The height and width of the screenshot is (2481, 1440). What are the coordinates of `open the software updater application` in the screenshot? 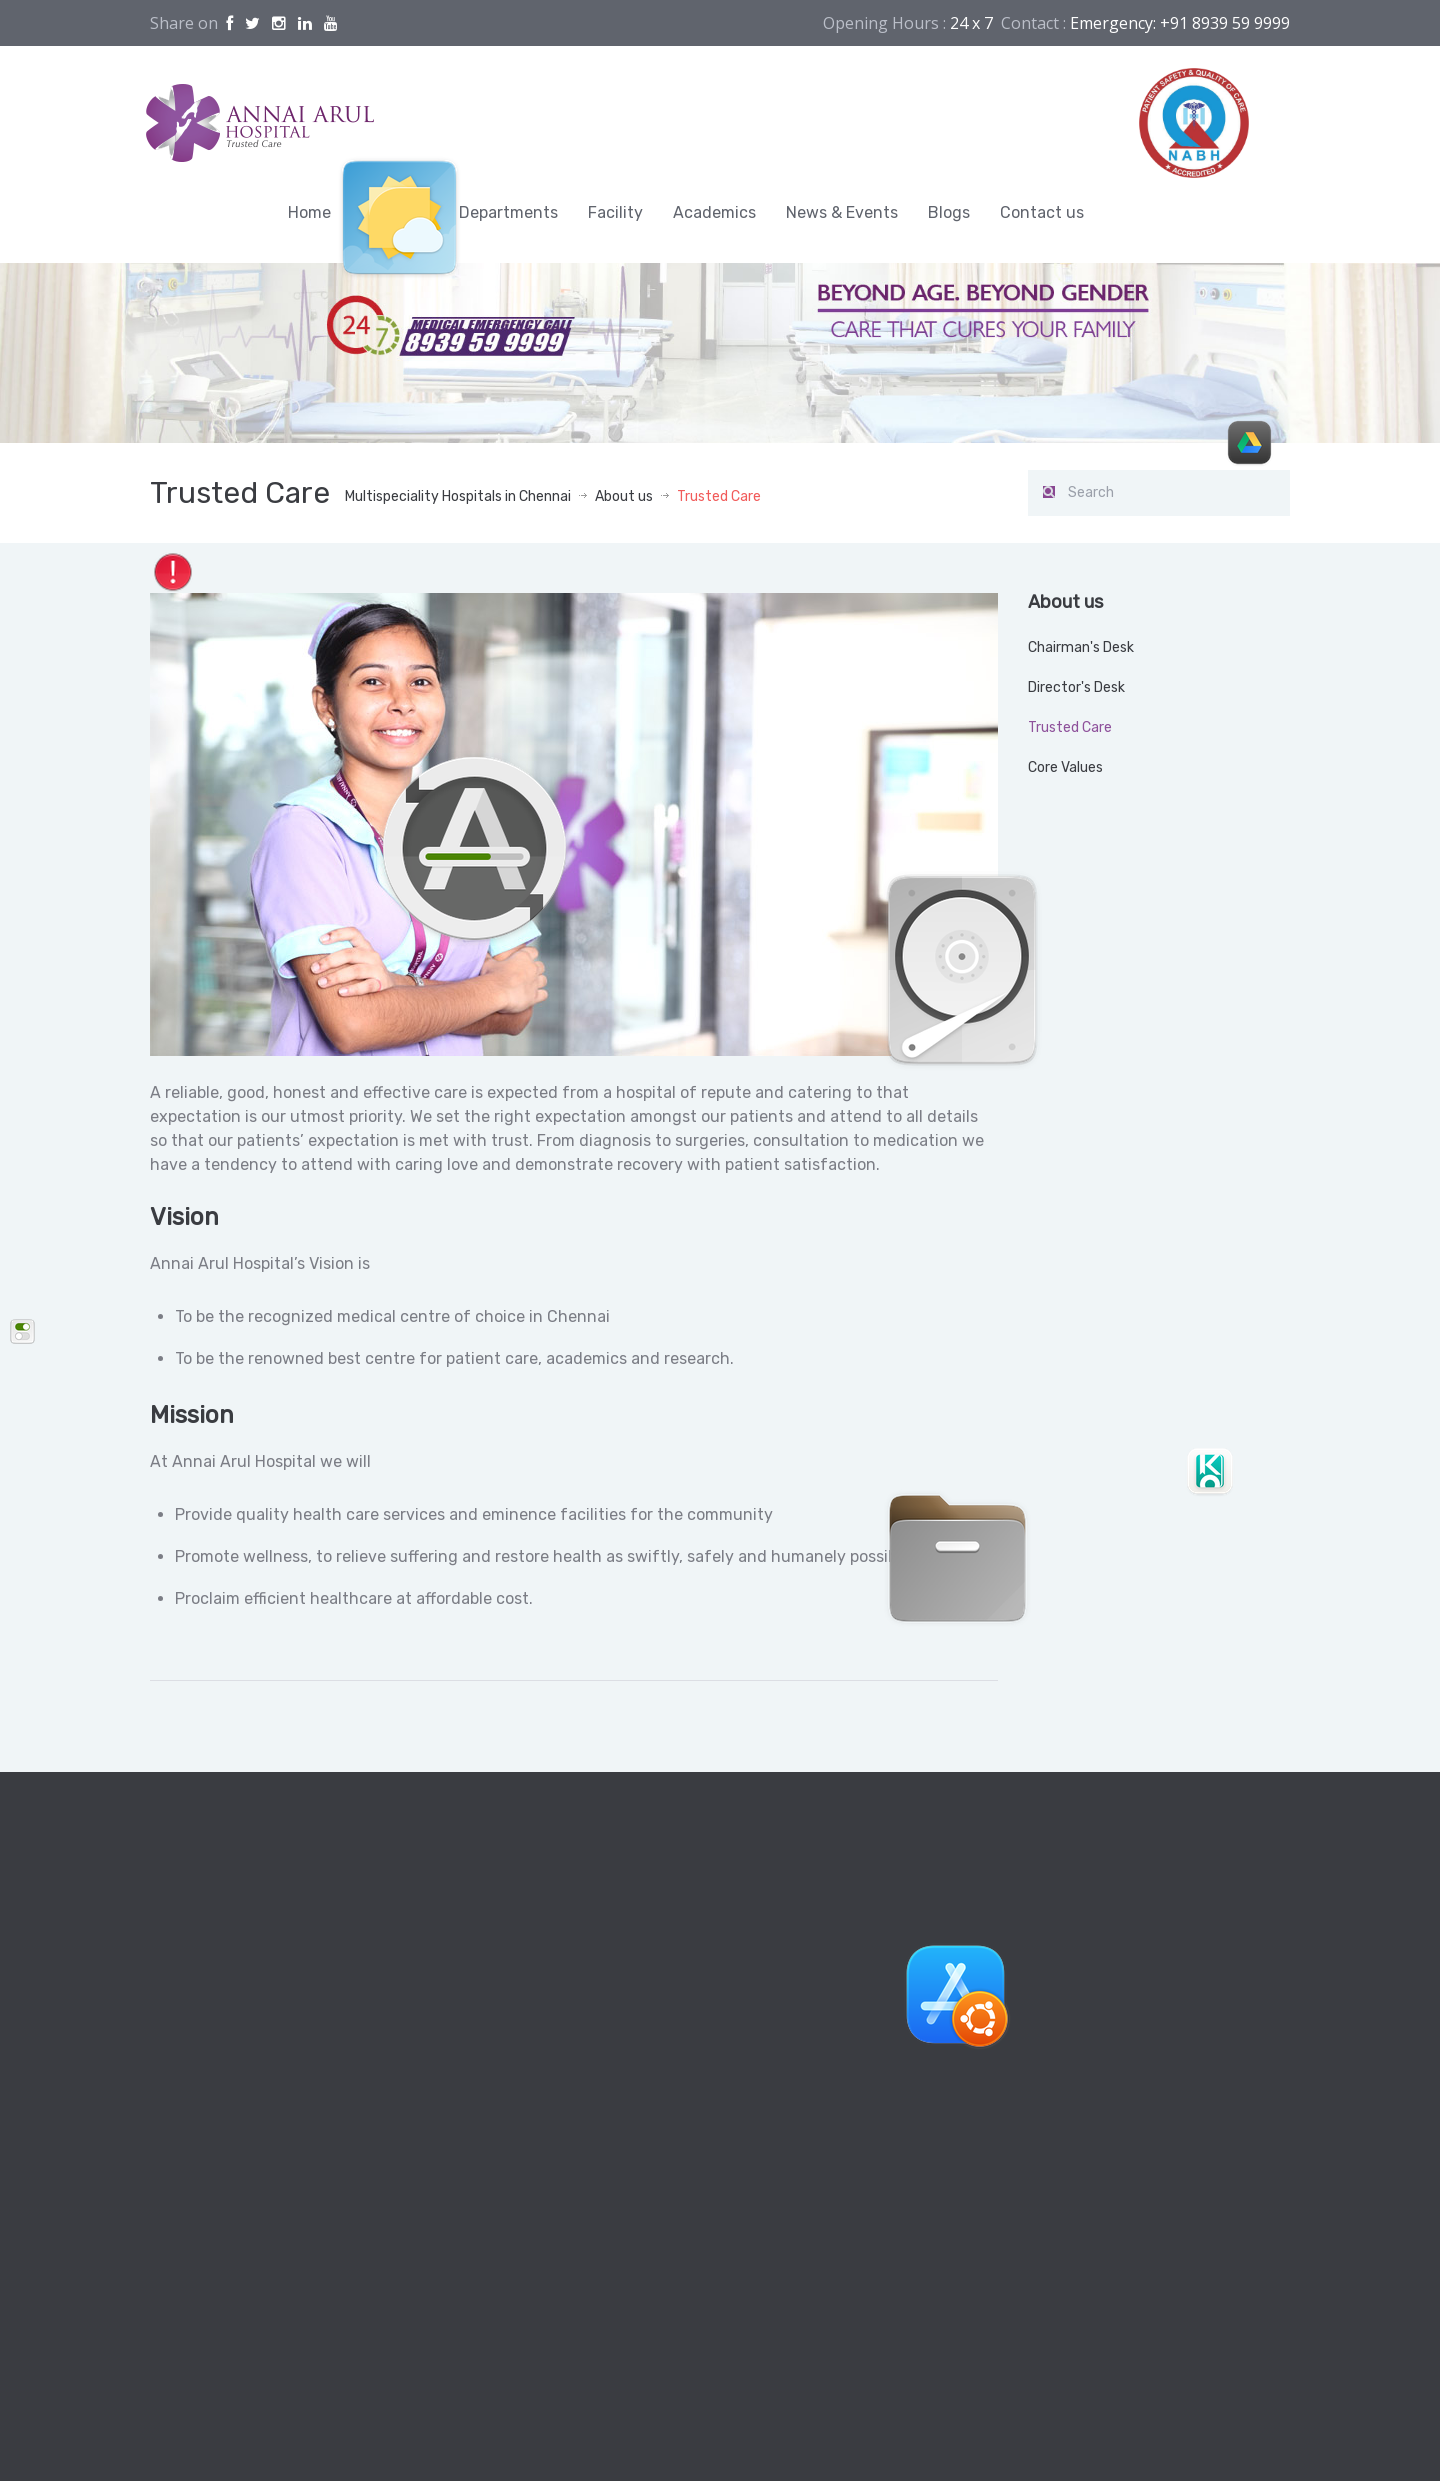 It's located at (474, 848).